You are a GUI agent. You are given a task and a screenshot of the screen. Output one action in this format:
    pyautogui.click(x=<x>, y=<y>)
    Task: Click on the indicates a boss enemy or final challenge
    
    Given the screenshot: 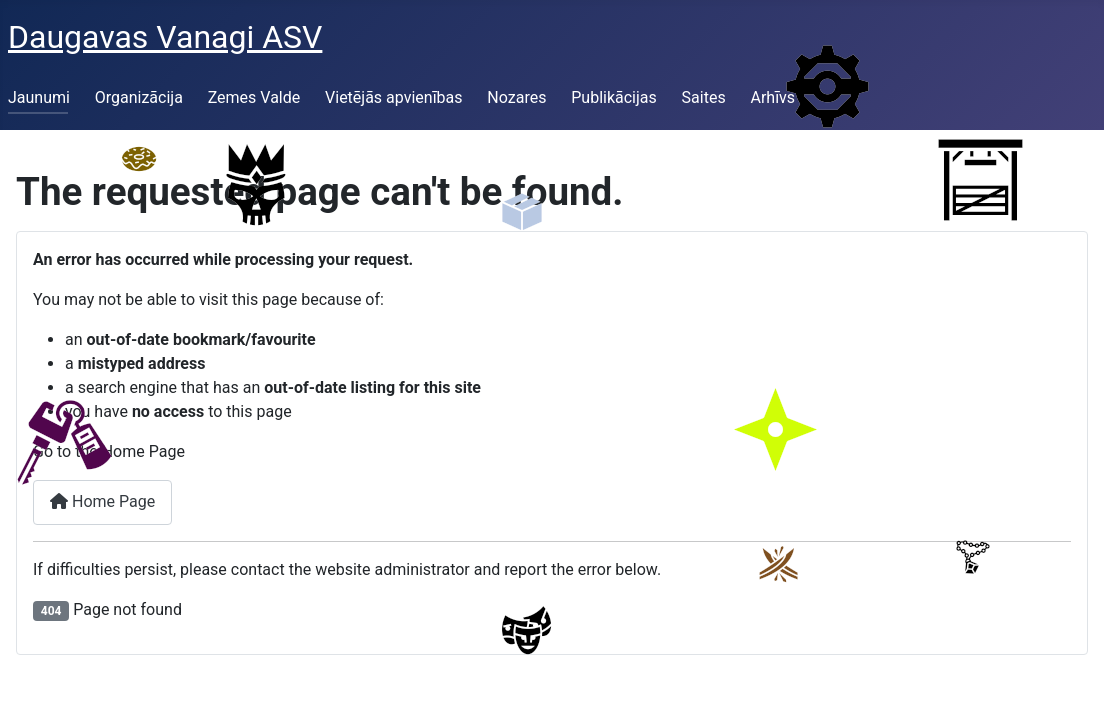 What is the action you would take?
    pyautogui.click(x=256, y=185)
    